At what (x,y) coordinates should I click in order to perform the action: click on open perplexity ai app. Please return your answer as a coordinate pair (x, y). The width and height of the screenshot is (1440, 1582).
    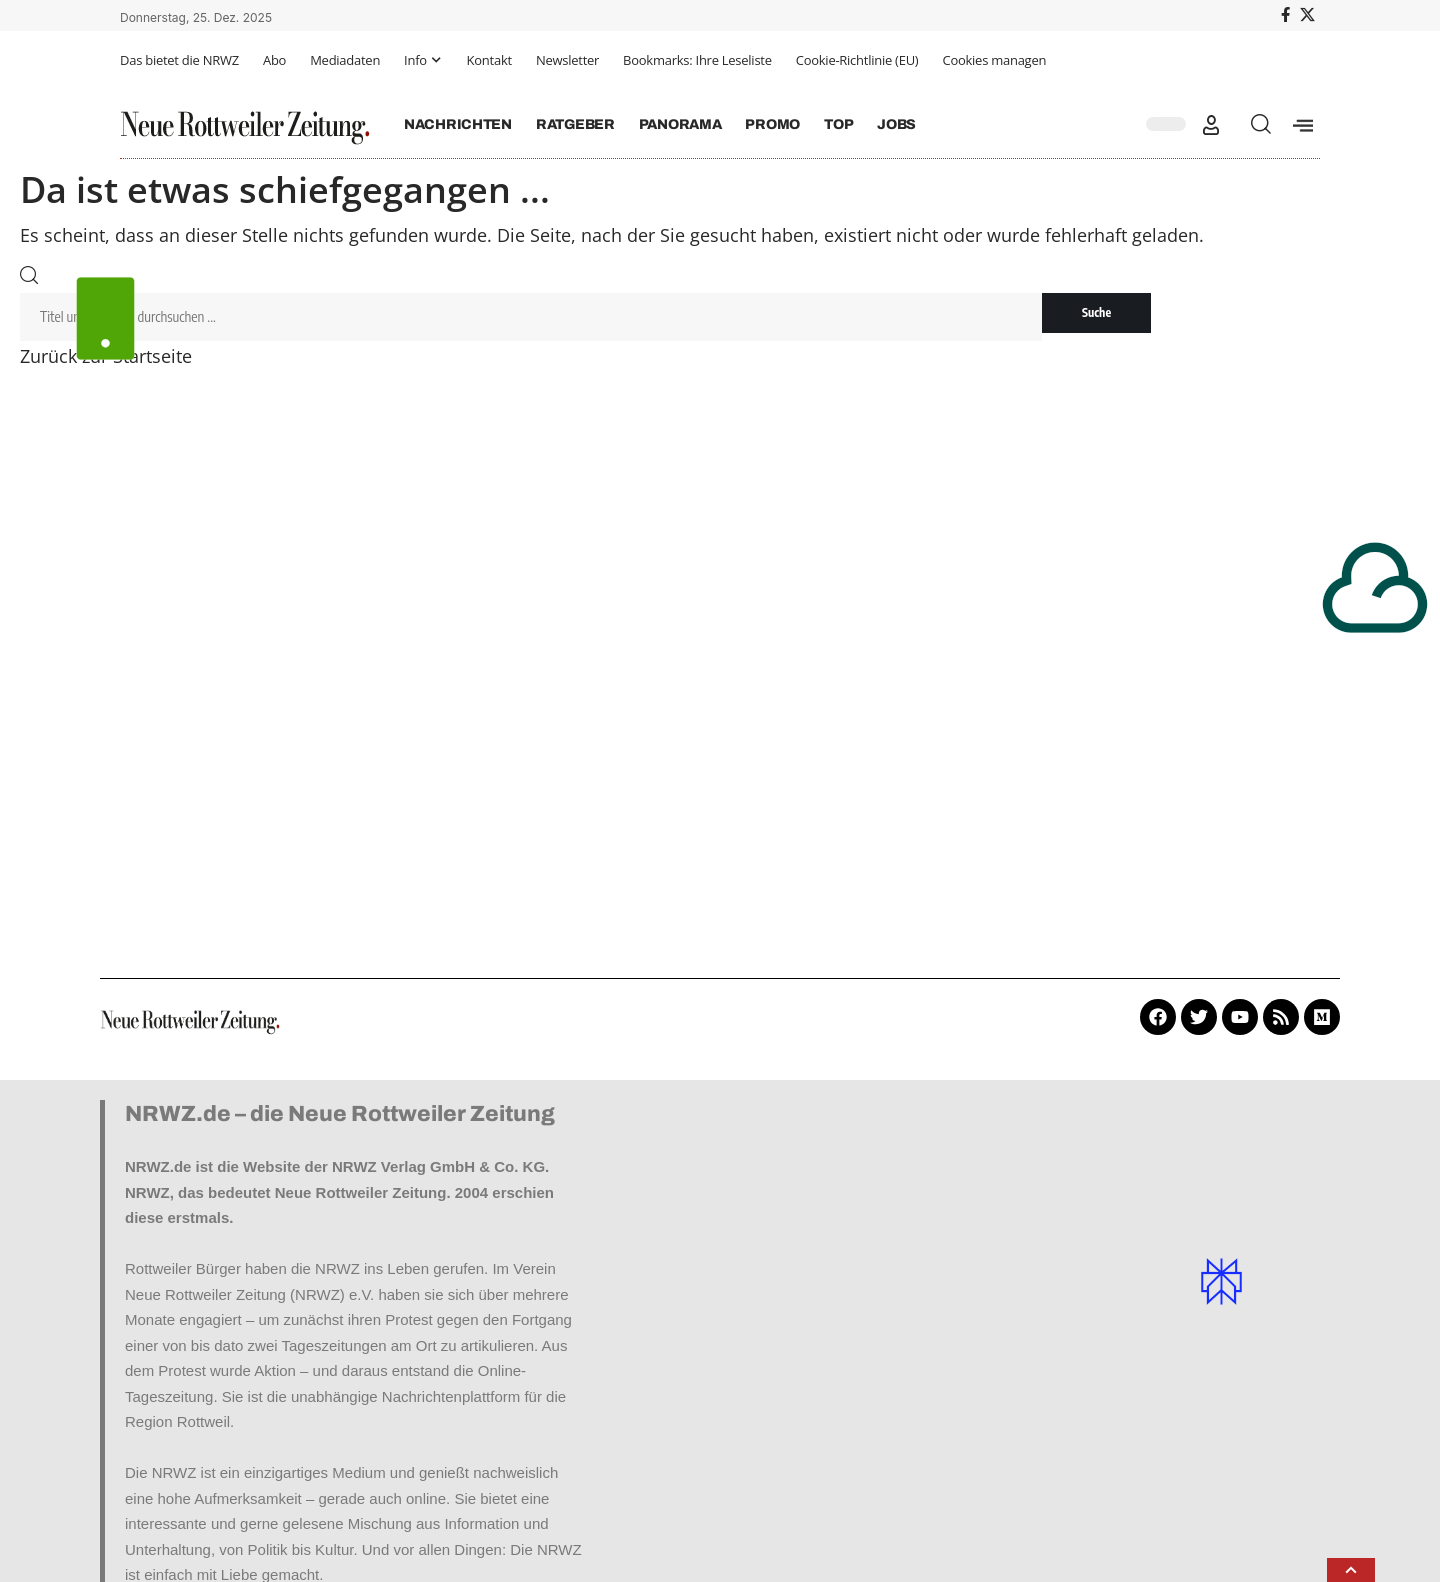
    Looking at the image, I should click on (1221, 1281).